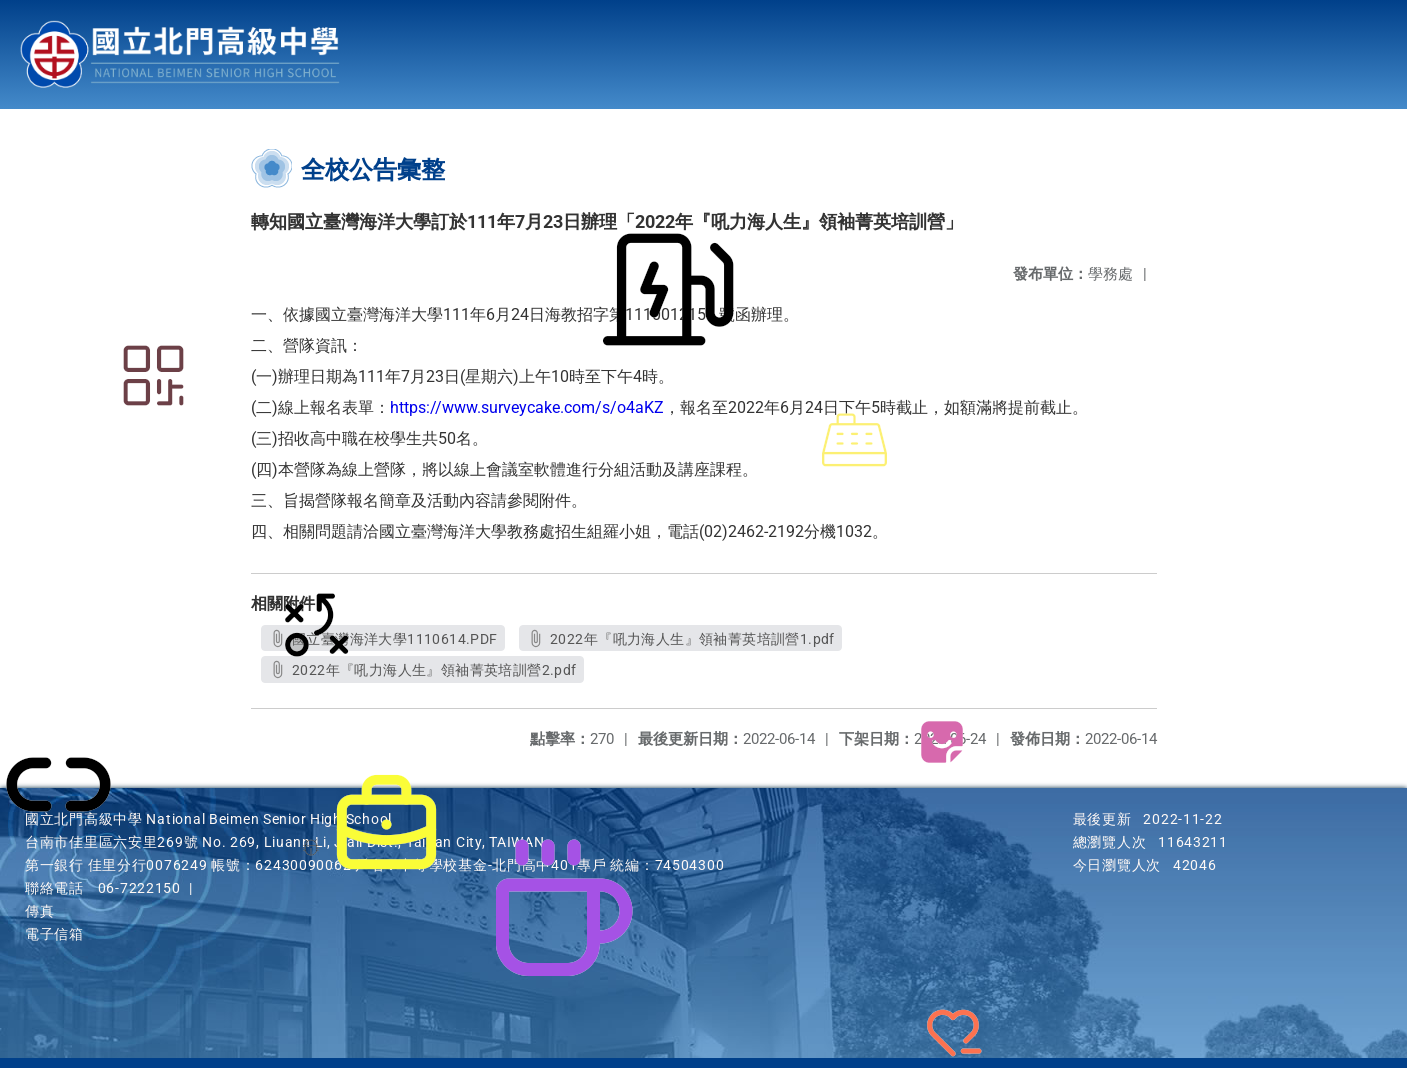 The width and height of the screenshot is (1407, 1068). Describe the element at coordinates (953, 1033) in the screenshot. I see `remove from favorites` at that location.